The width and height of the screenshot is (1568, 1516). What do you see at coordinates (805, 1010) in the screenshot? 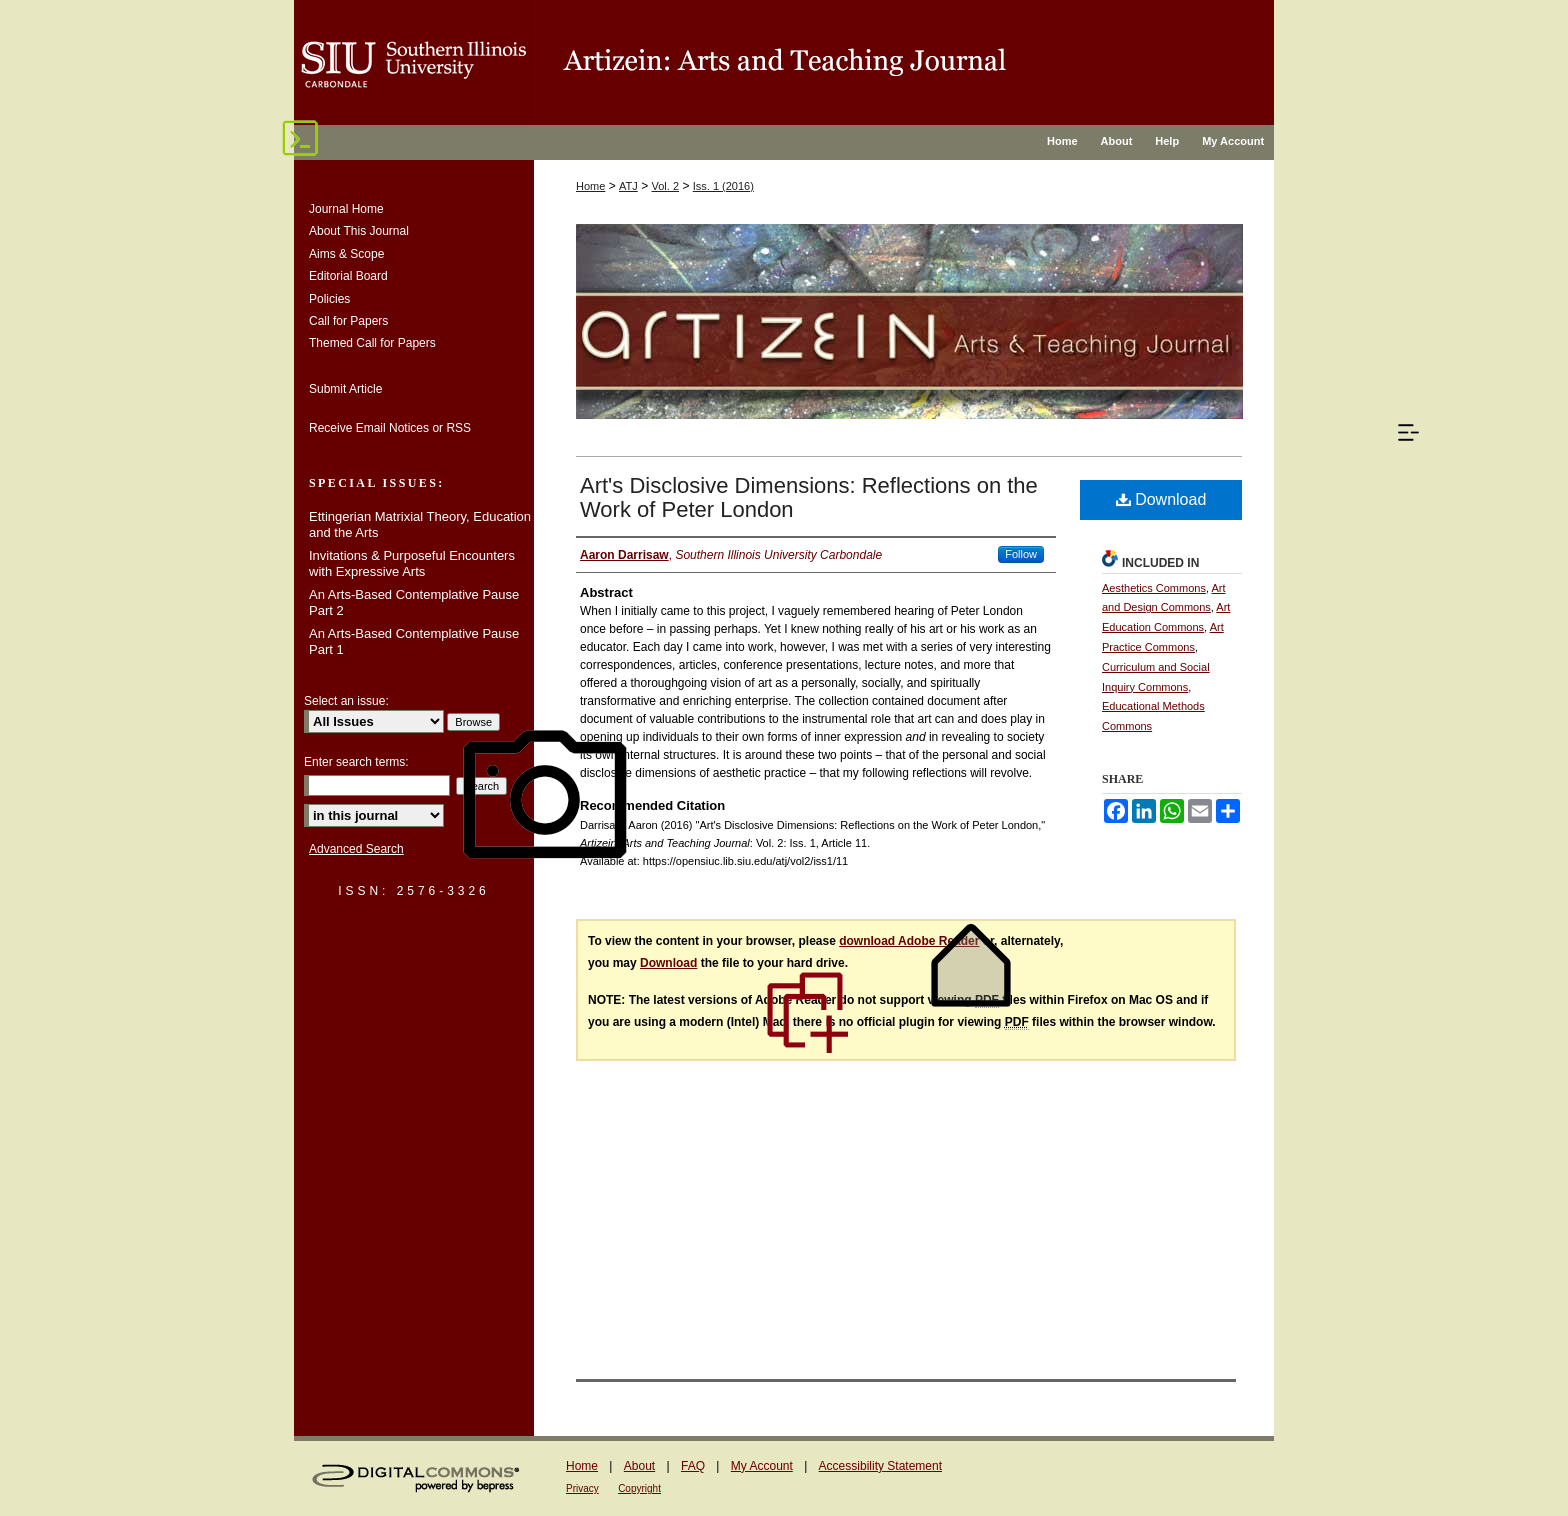
I see `create a new collection` at bounding box center [805, 1010].